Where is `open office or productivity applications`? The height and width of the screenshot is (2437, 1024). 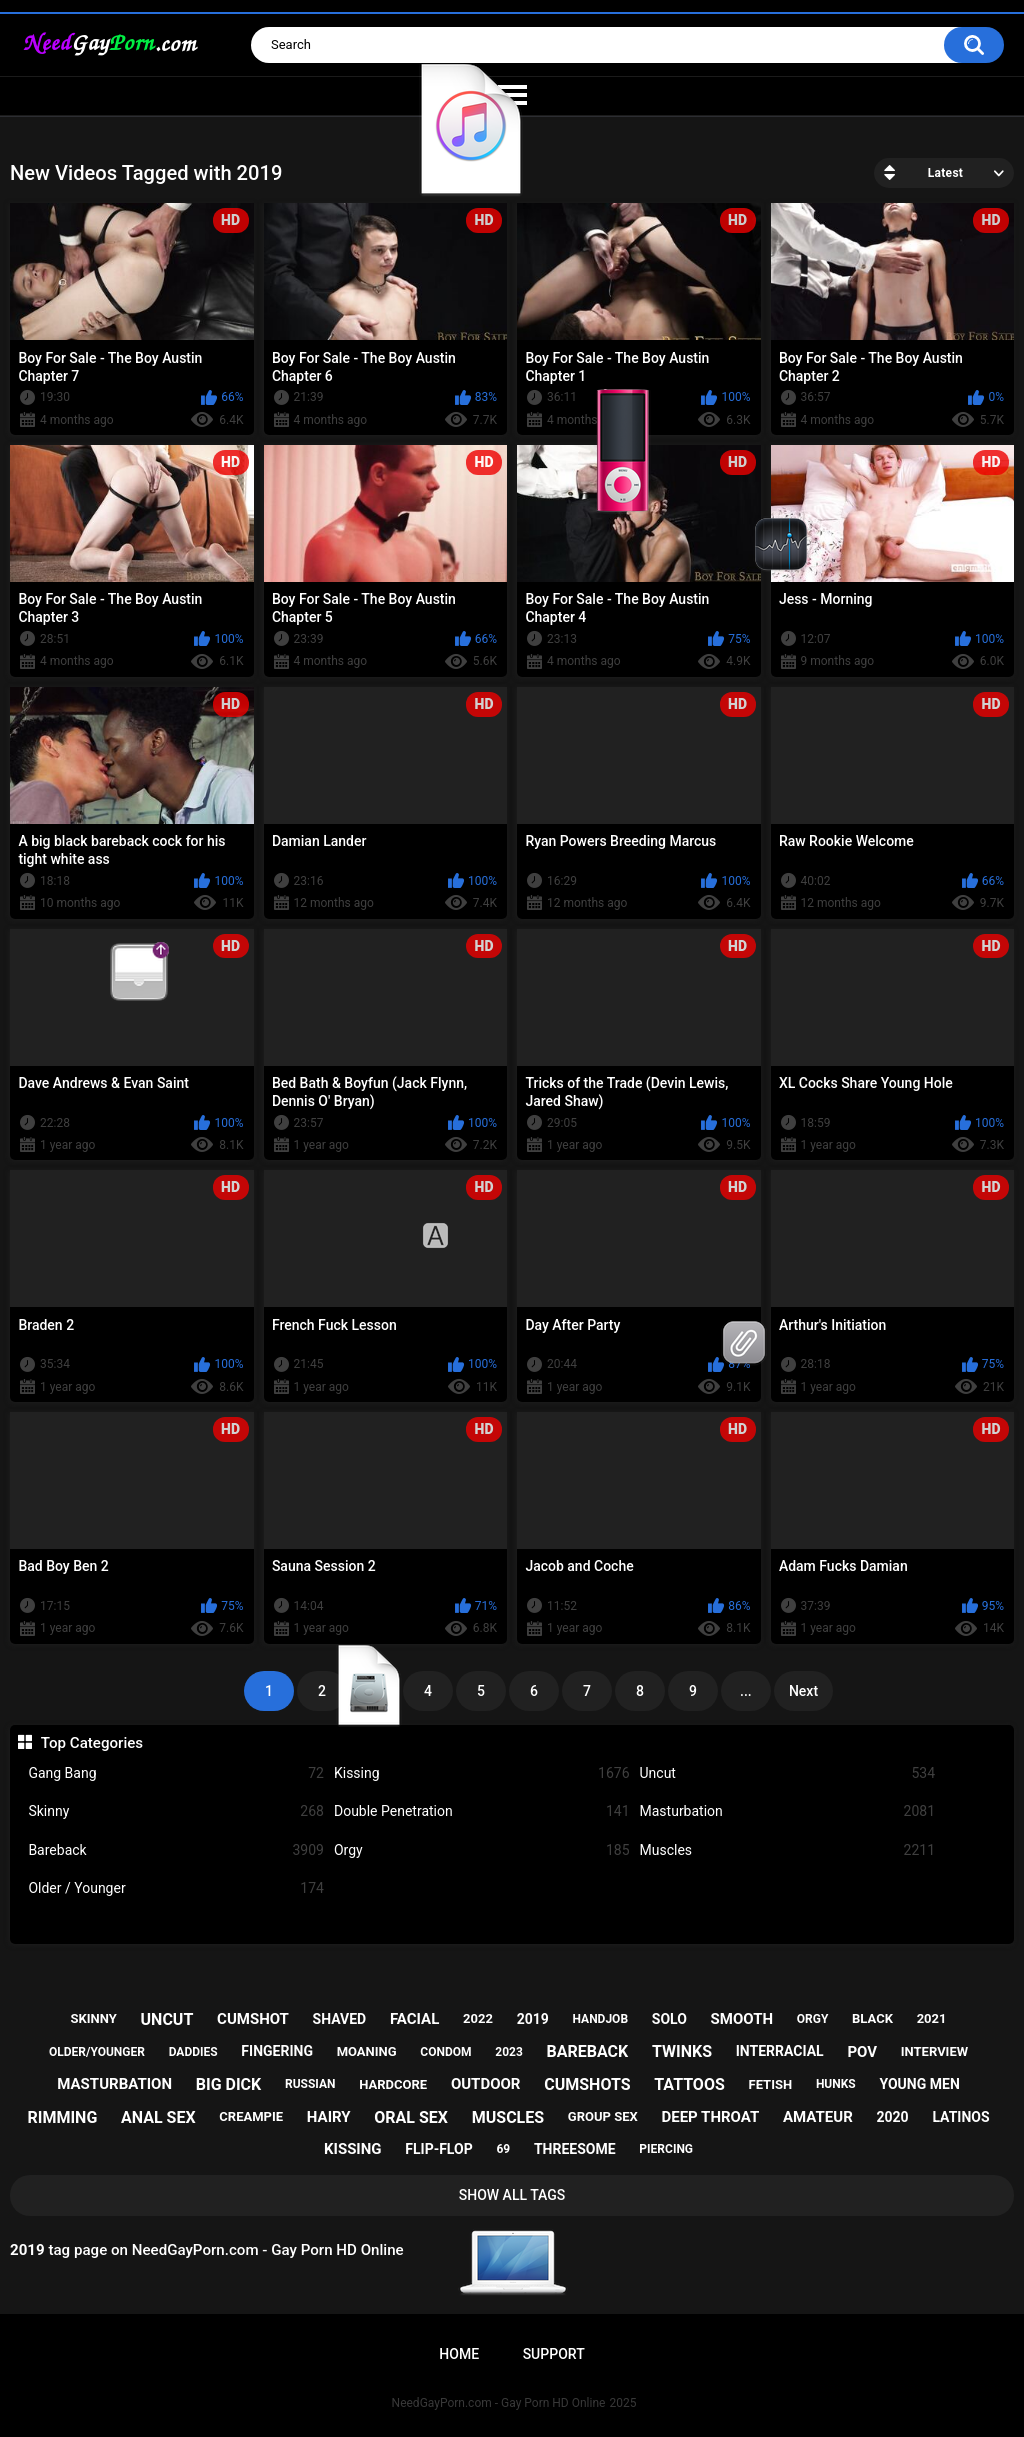 open office or productivity applications is located at coordinates (744, 1343).